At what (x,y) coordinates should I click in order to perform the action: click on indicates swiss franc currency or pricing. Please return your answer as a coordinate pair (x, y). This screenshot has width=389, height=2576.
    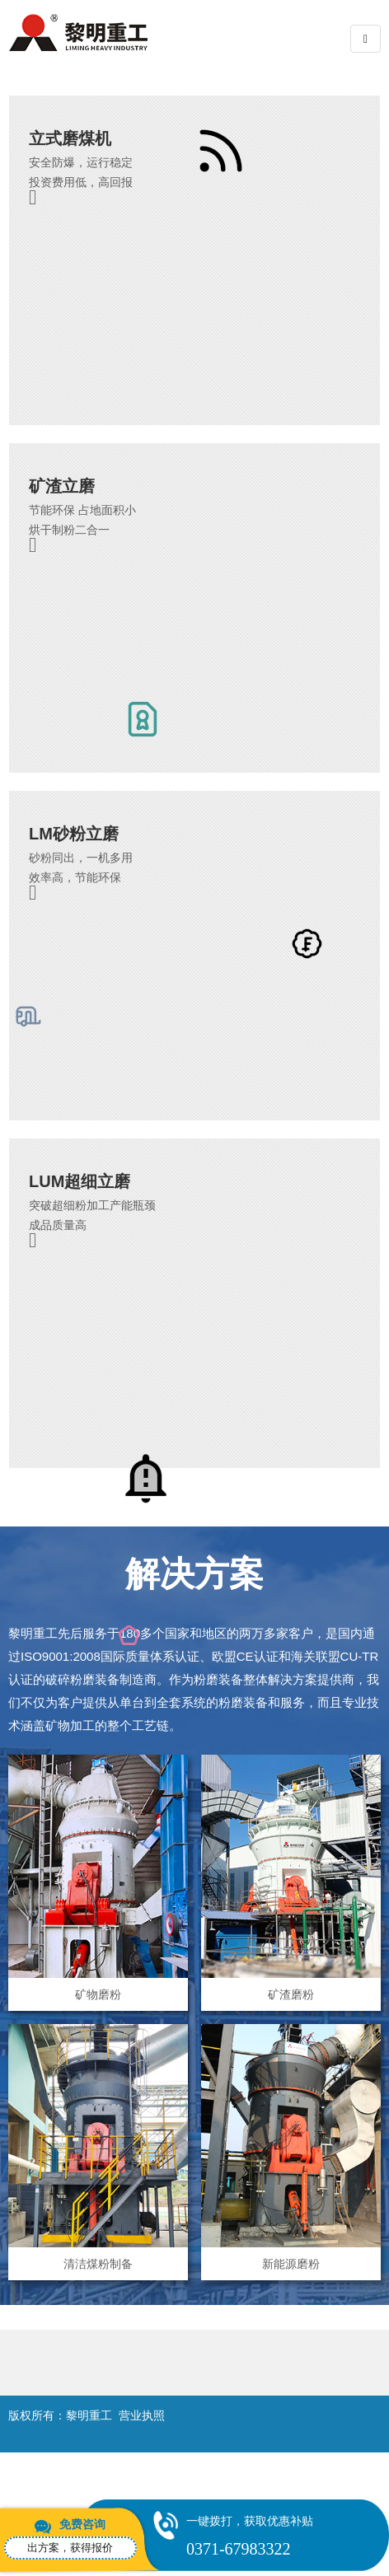
    Looking at the image, I should click on (307, 943).